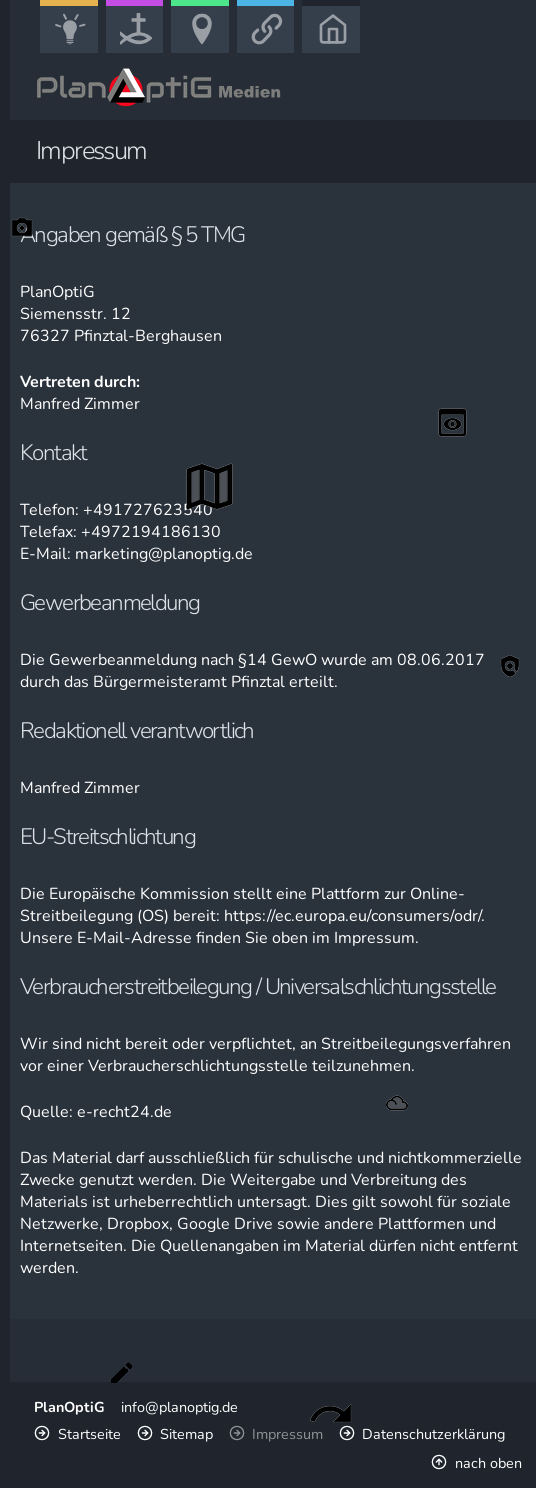 This screenshot has width=536, height=1488. I want to click on preview content before publishing, so click(452, 422).